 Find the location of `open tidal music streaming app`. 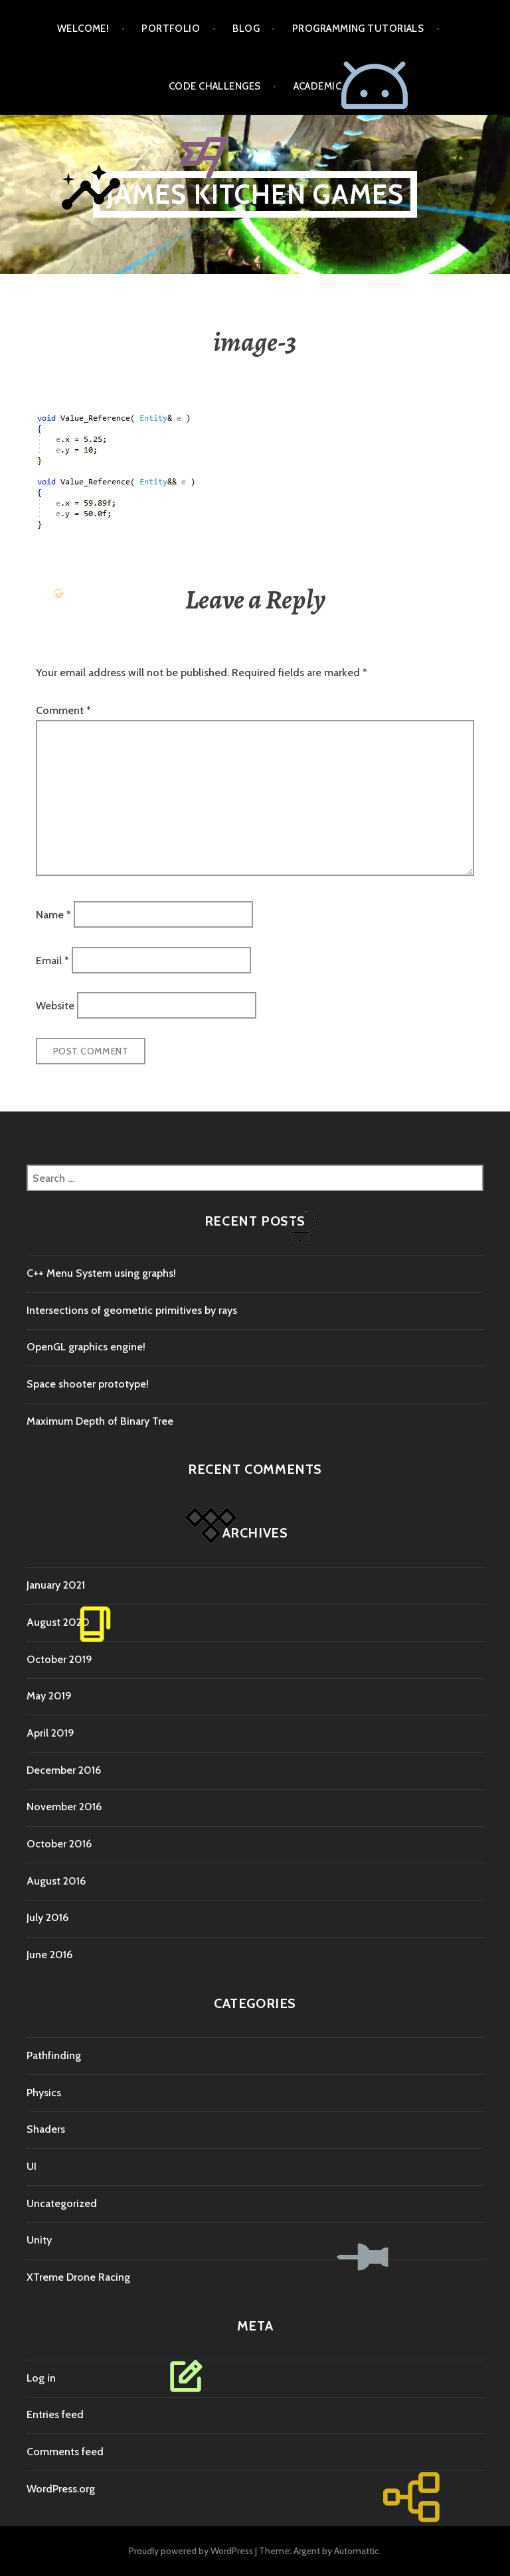

open tidal music streaming app is located at coordinates (211, 1524).